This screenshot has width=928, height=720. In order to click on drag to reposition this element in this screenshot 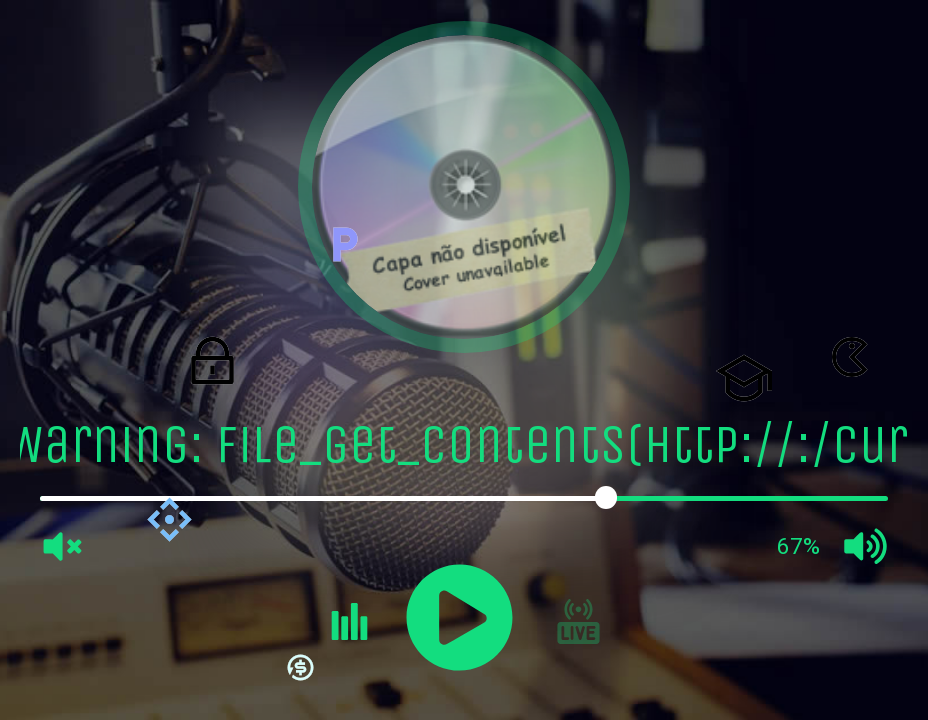, I will do `click(169, 519)`.